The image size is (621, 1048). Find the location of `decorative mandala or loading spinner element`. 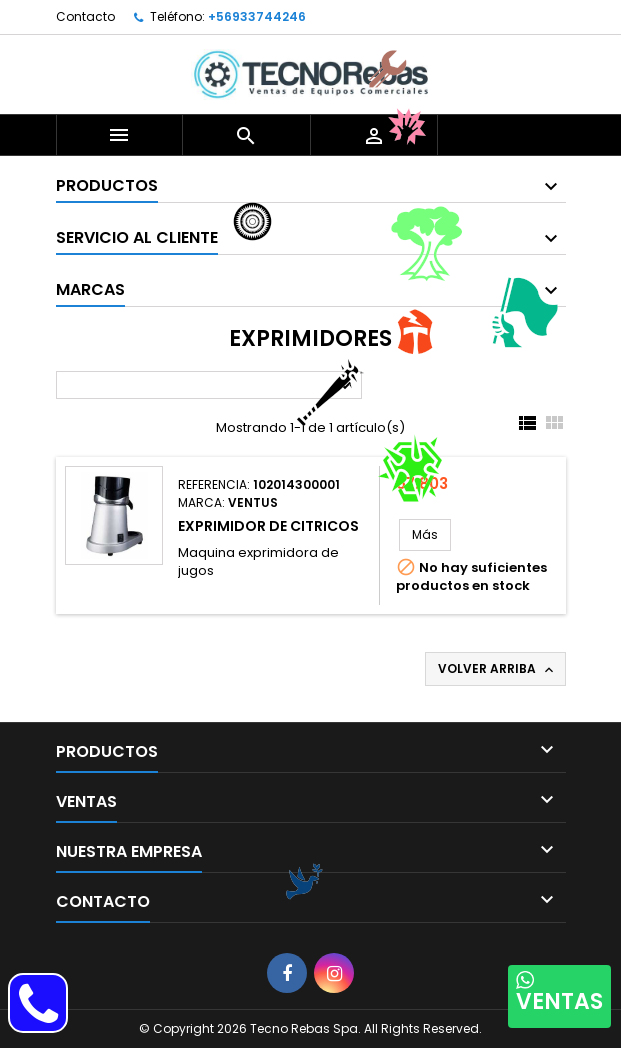

decorative mandala or loading spinner element is located at coordinates (252, 221).